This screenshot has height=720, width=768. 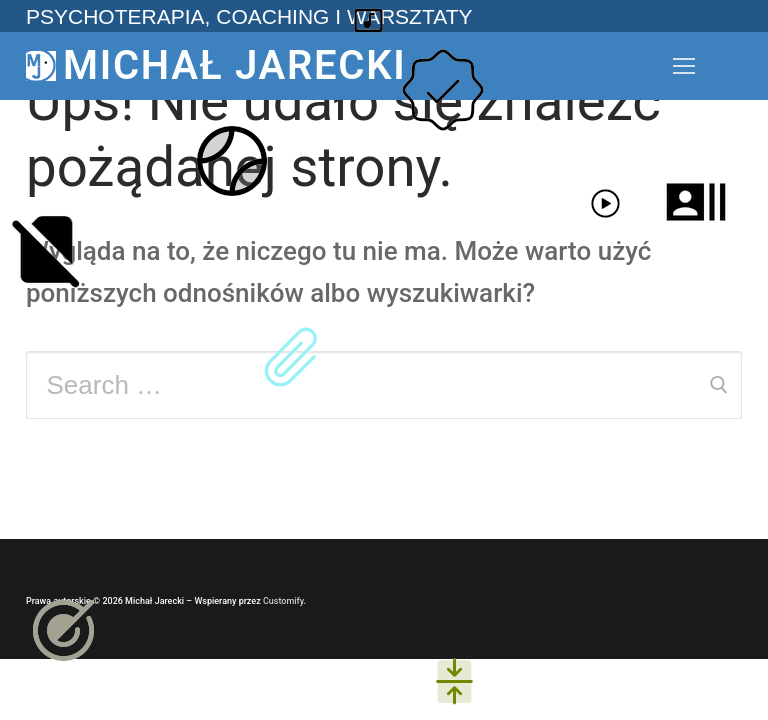 What do you see at coordinates (696, 202) in the screenshot?
I see `view recently contacted people` at bounding box center [696, 202].